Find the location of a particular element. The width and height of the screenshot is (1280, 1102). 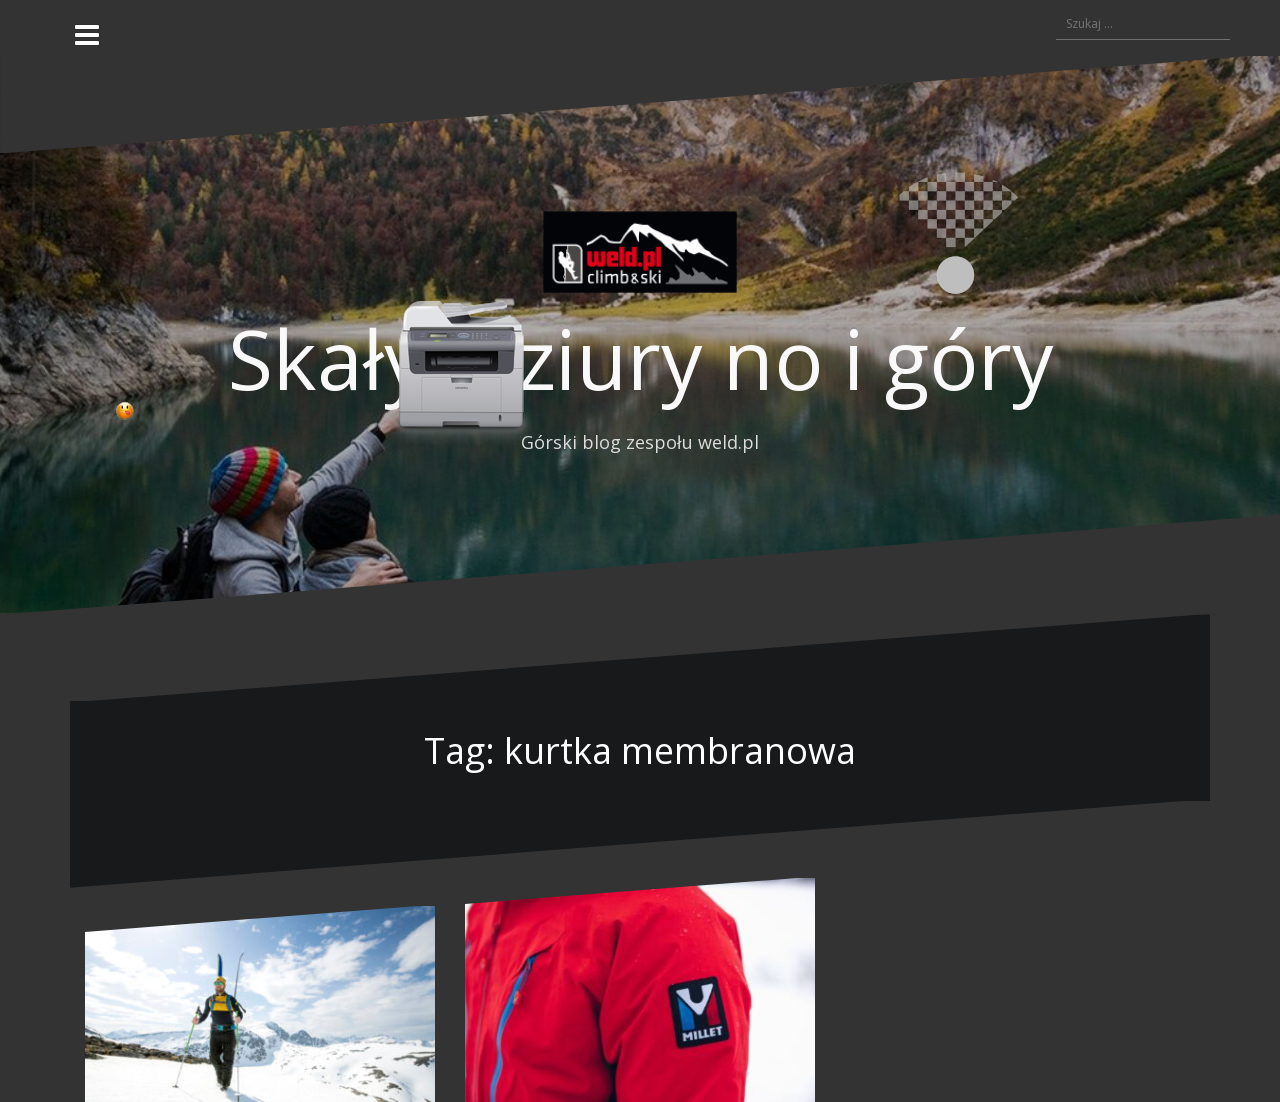

indicates a playful or teasing tone in messaging is located at coordinates (125, 411).